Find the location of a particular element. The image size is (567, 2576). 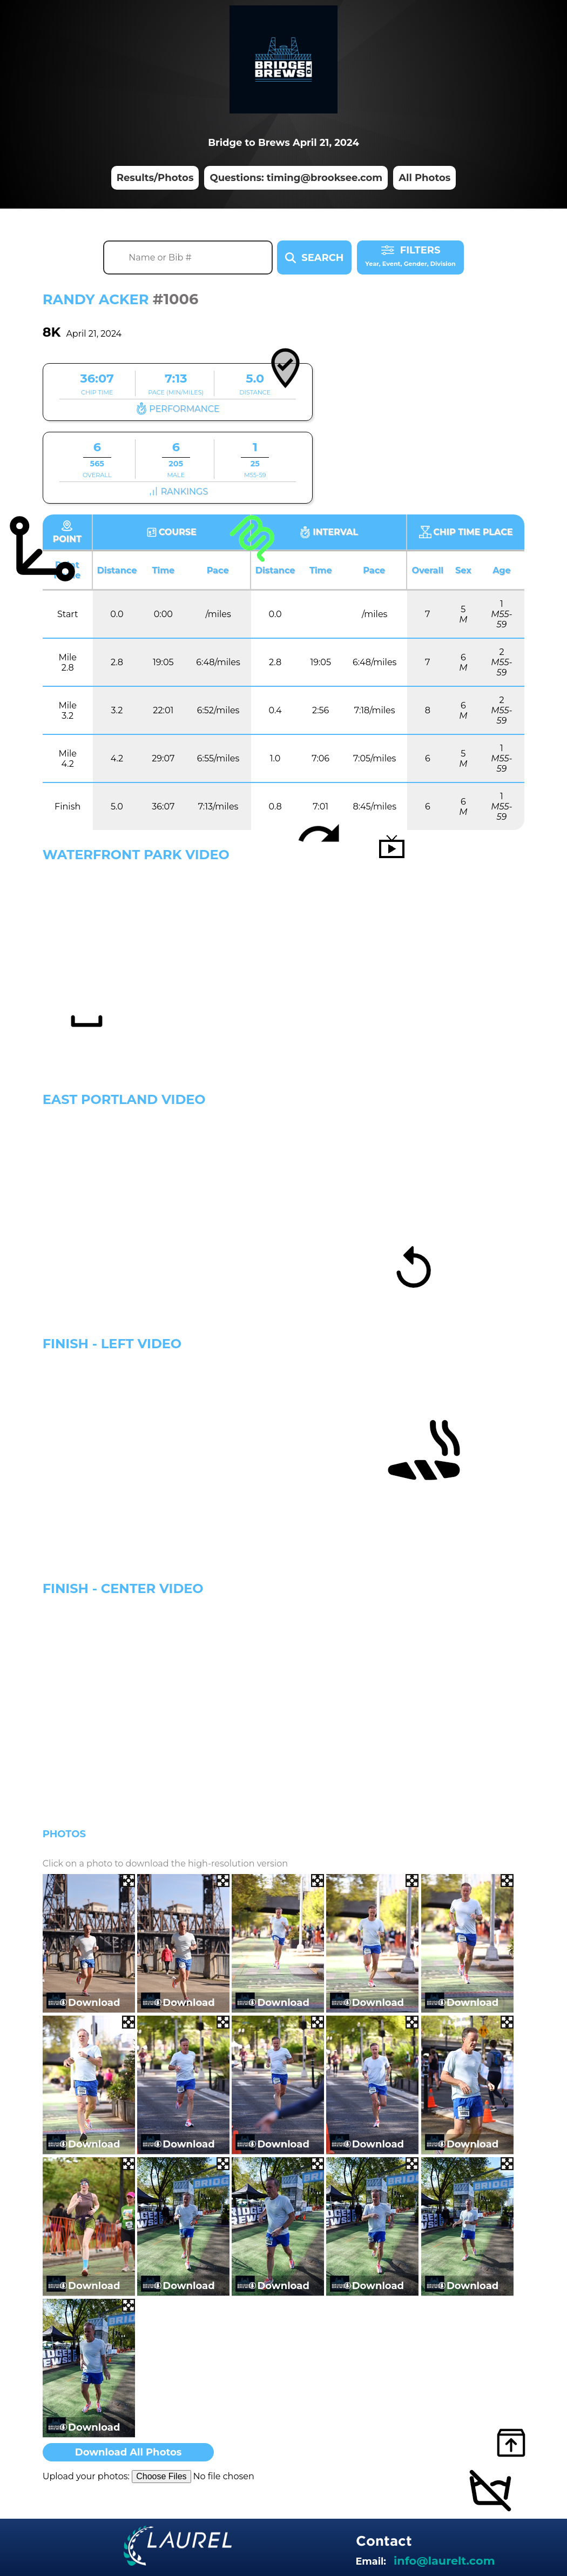

adjust 3d scale or dimensions is located at coordinates (42, 548).